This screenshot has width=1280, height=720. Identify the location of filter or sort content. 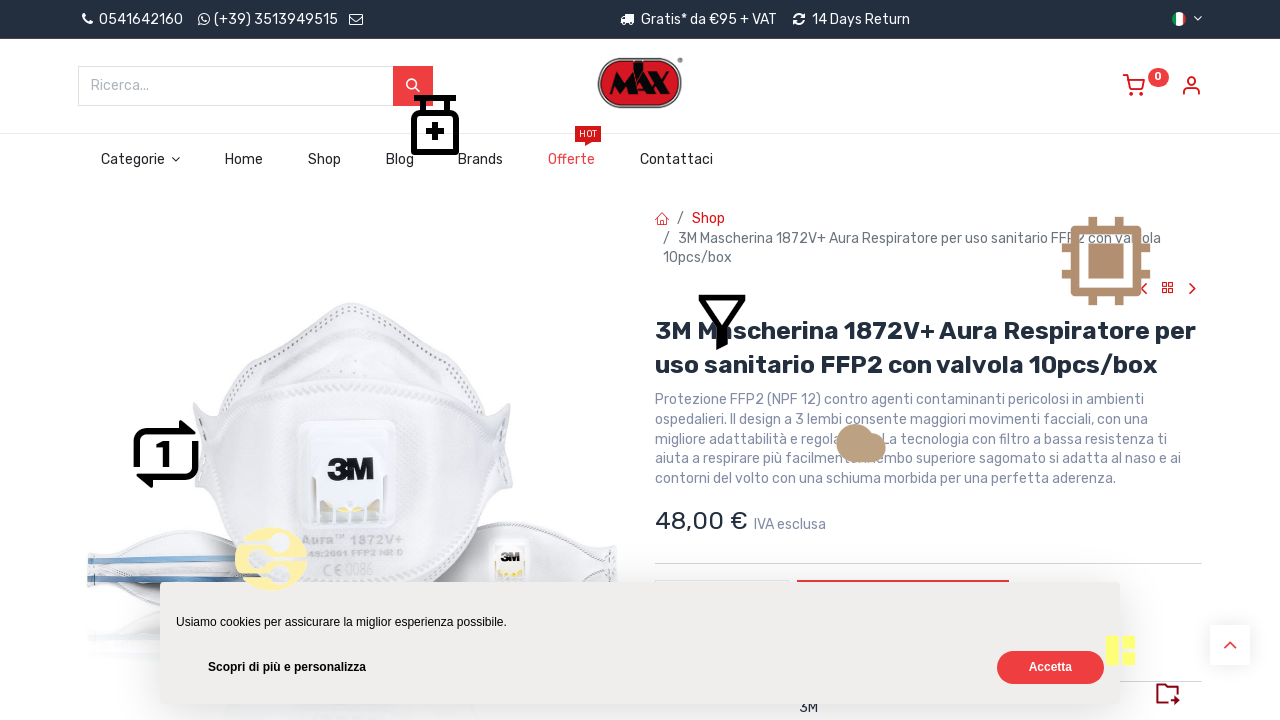
(722, 321).